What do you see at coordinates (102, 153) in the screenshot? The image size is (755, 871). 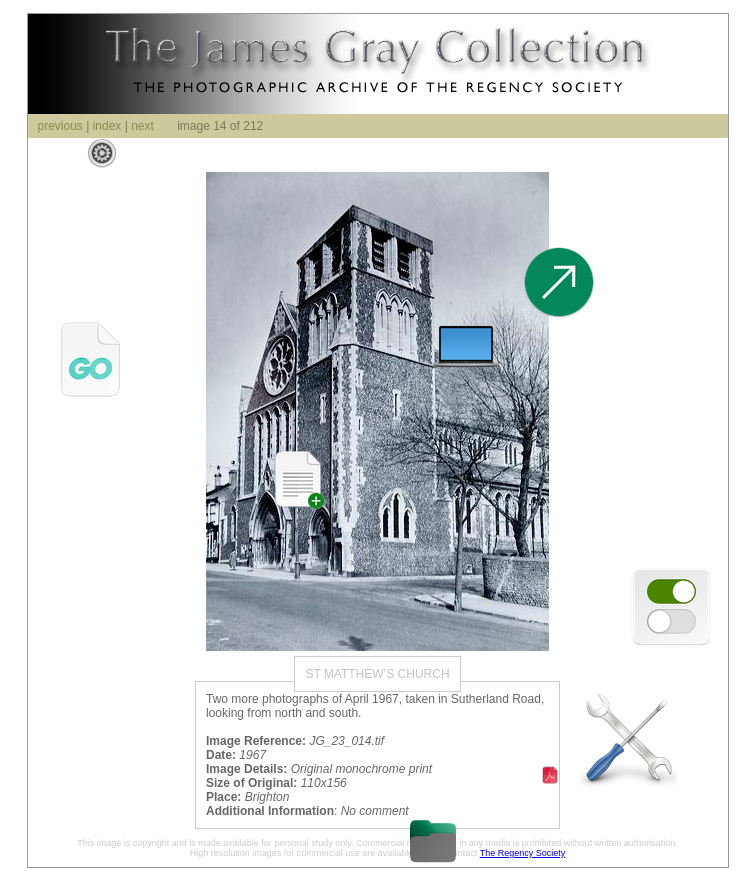 I see `view or edit document properties` at bounding box center [102, 153].